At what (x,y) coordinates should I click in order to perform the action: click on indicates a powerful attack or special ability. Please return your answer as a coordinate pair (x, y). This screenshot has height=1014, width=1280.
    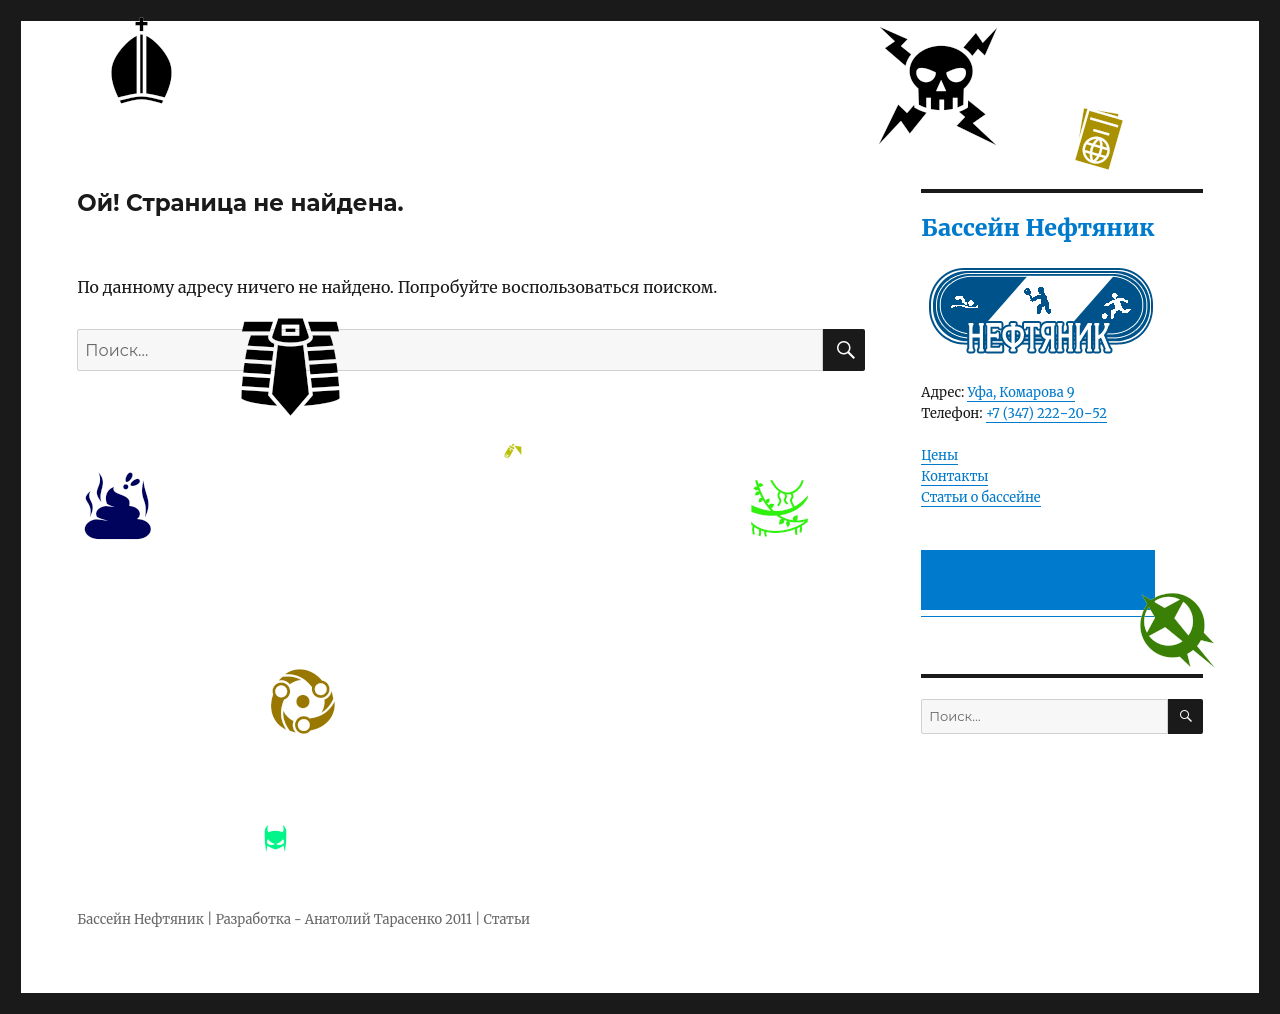
    Looking at the image, I should click on (937, 85).